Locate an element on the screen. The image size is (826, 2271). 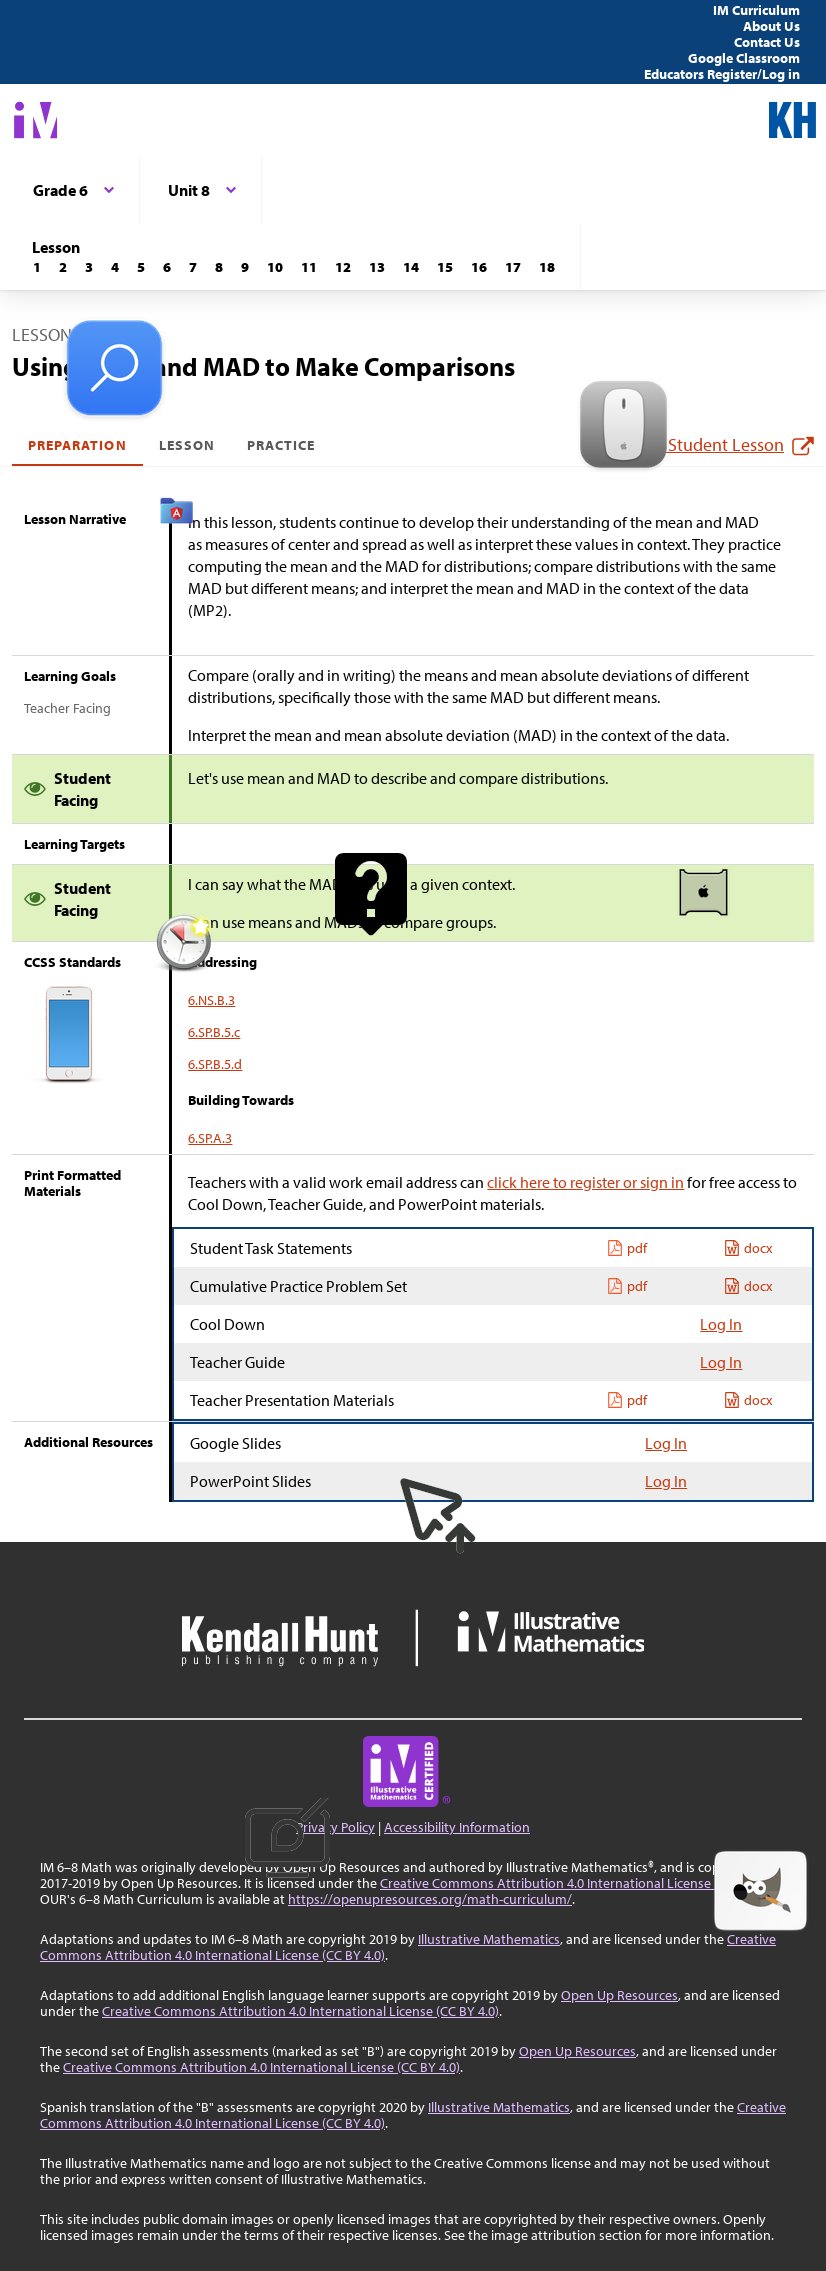
configure mouse settings is located at coordinates (623, 424).